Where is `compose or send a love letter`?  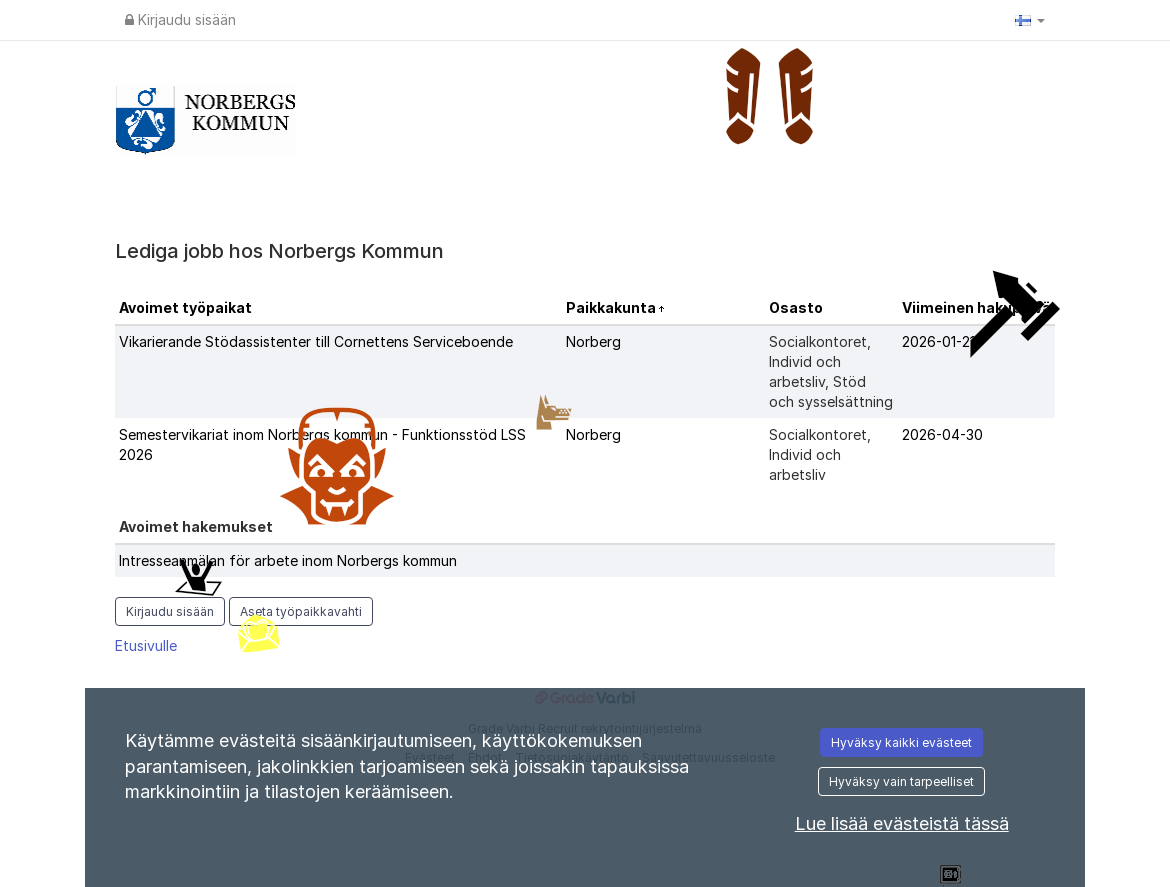
compose or send a love letter is located at coordinates (258, 633).